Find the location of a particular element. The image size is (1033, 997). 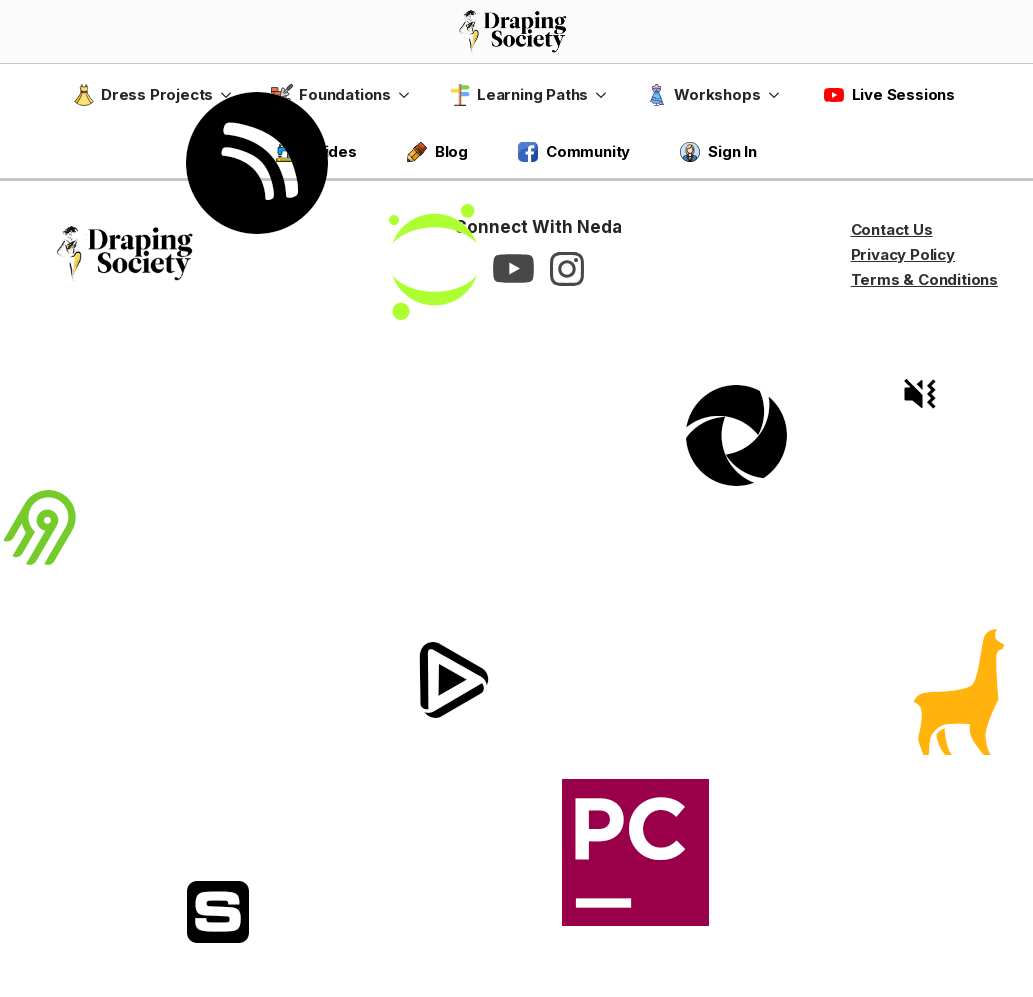

airbyte logo - a data integration platform is located at coordinates (39, 527).